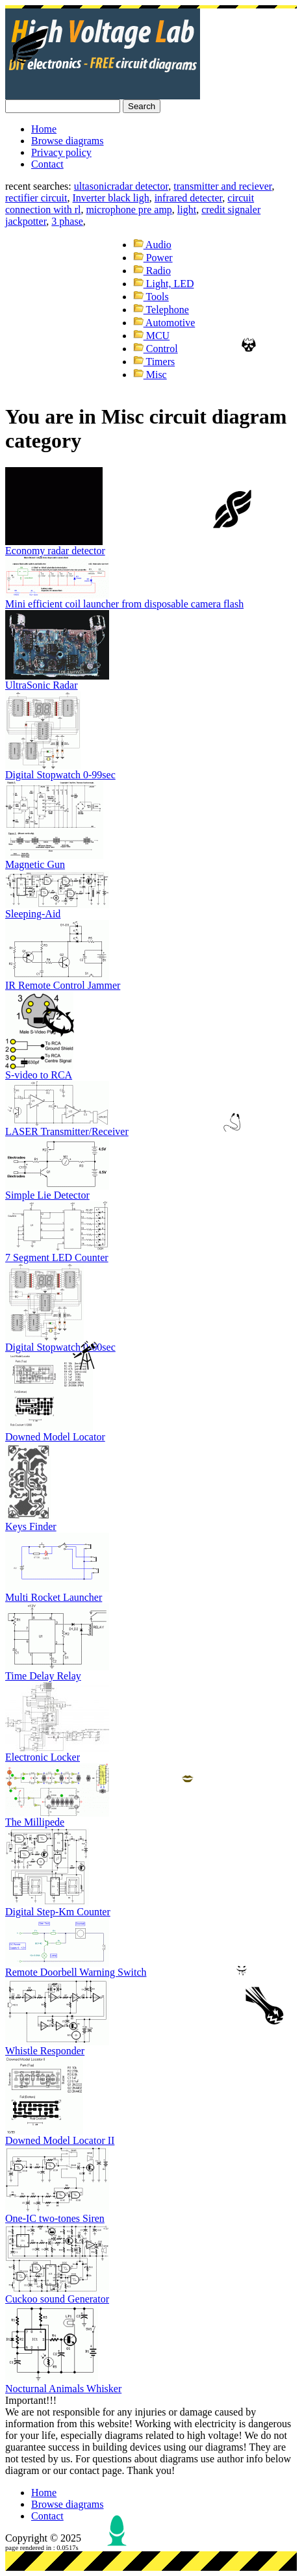 This screenshot has width=302, height=2576. I want to click on indicates a delicious or tempting item, so click(242, 1970).